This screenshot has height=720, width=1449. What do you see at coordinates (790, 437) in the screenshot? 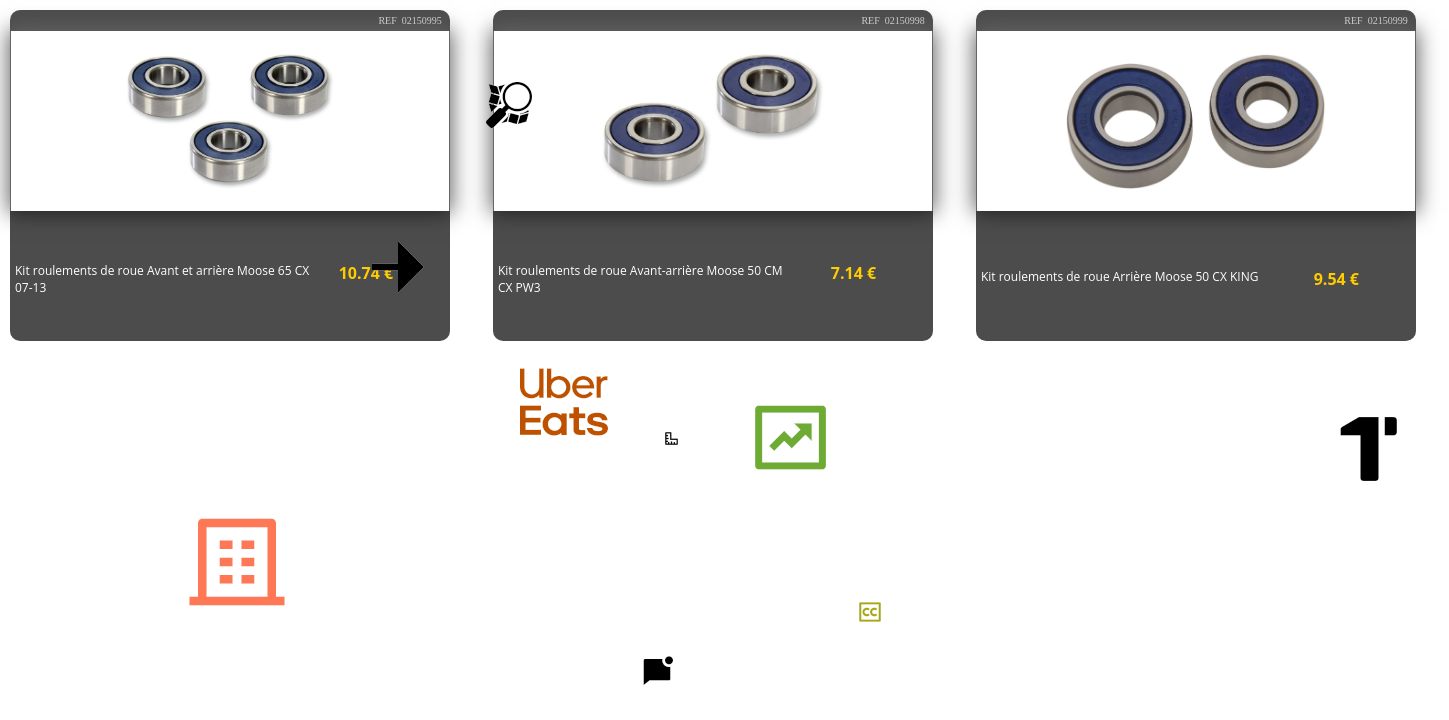
I see `view financial growth or investment performance` at bounding box center [790, 437].